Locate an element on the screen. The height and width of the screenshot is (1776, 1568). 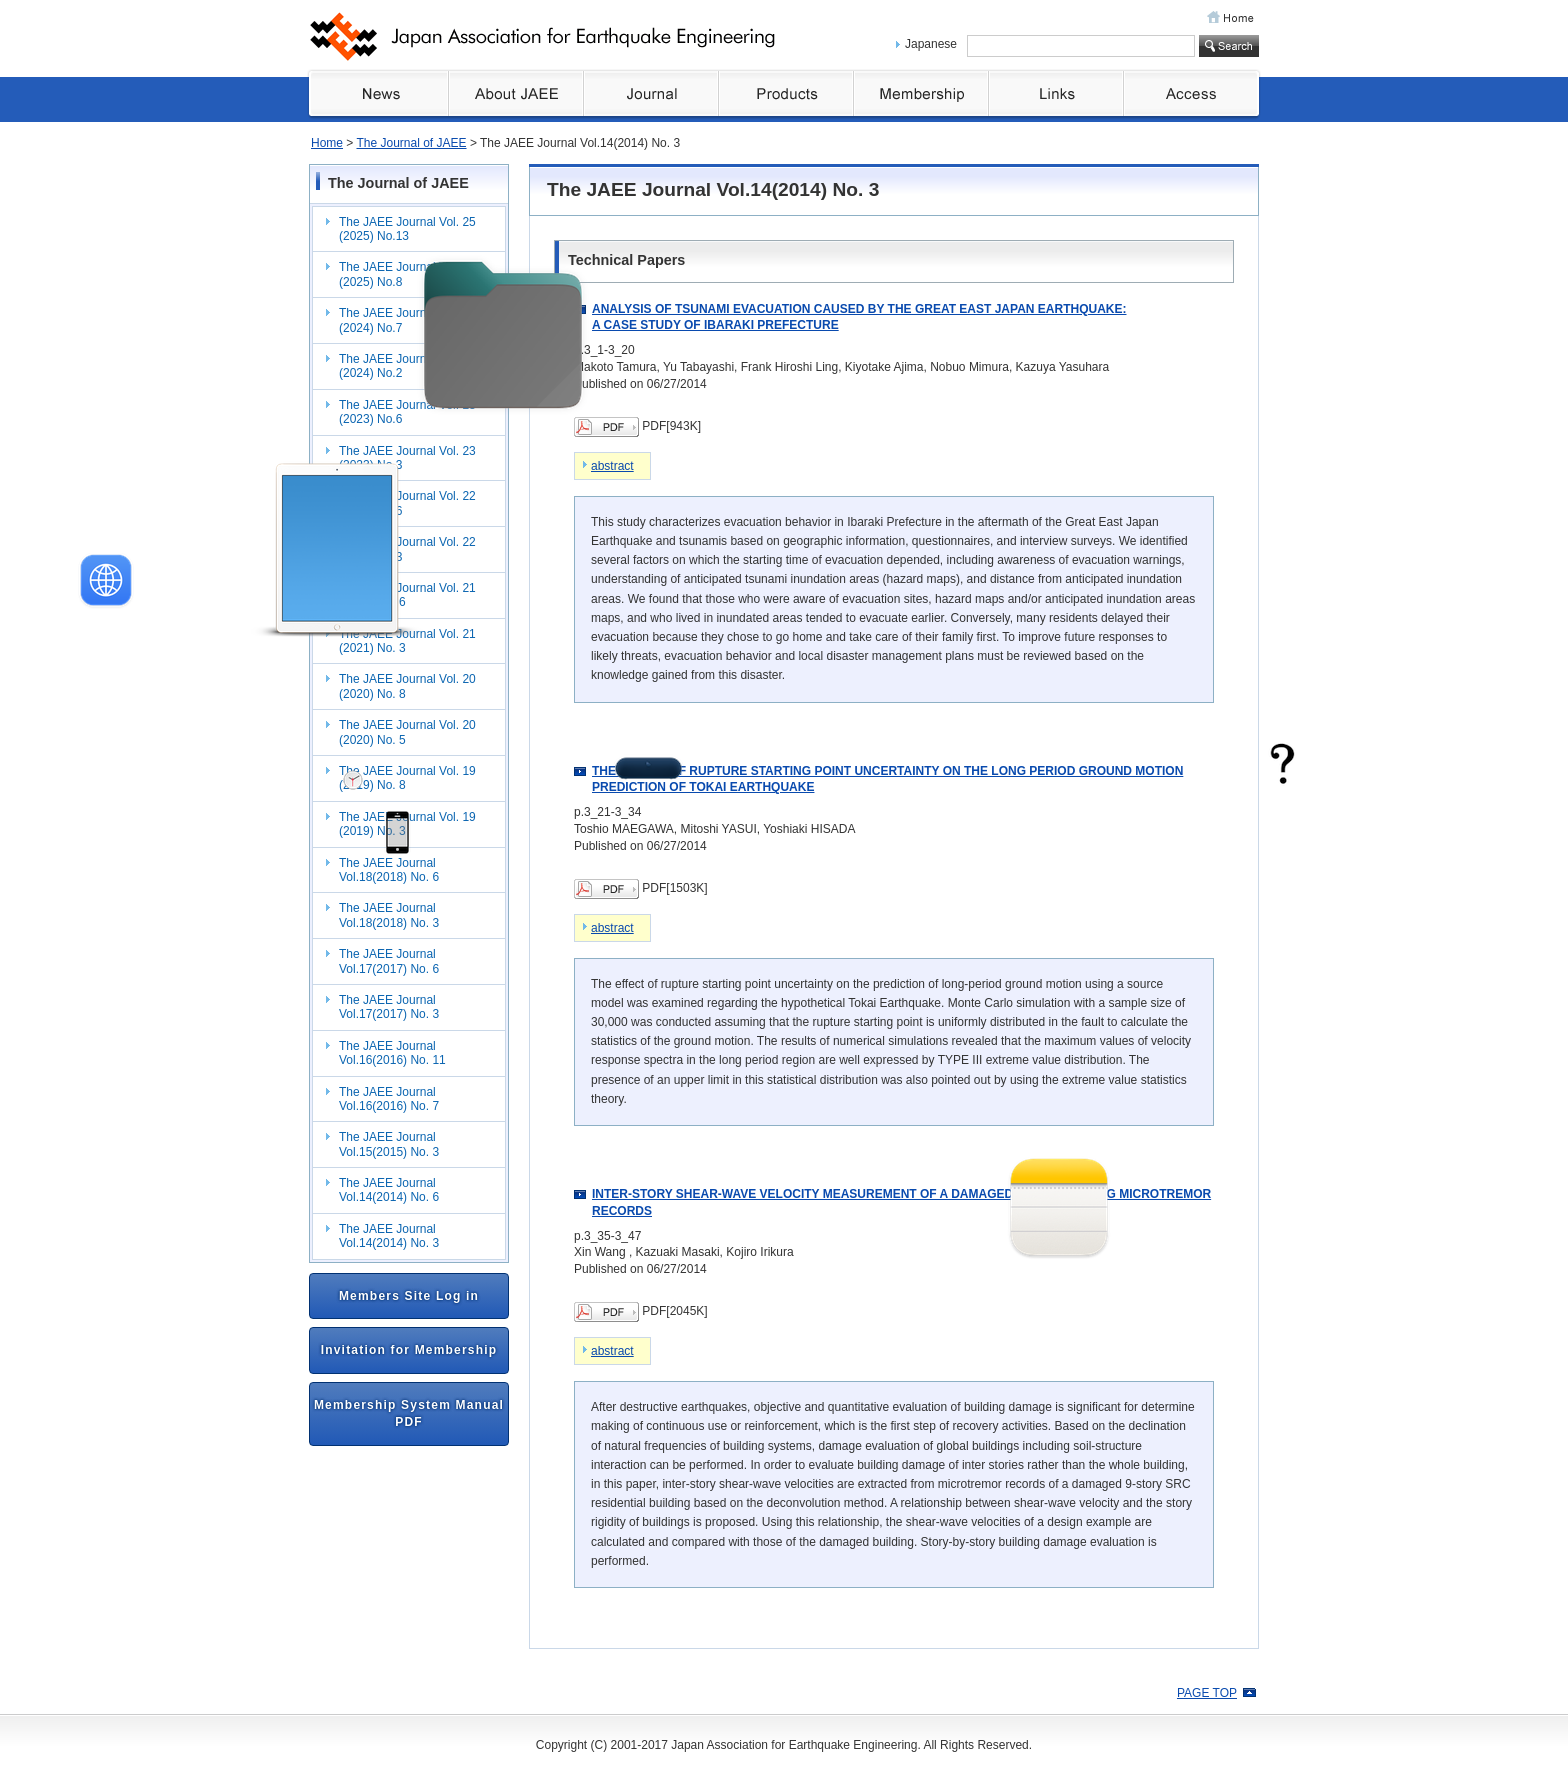
open the notes app is located at coordinates (1059, 1207).